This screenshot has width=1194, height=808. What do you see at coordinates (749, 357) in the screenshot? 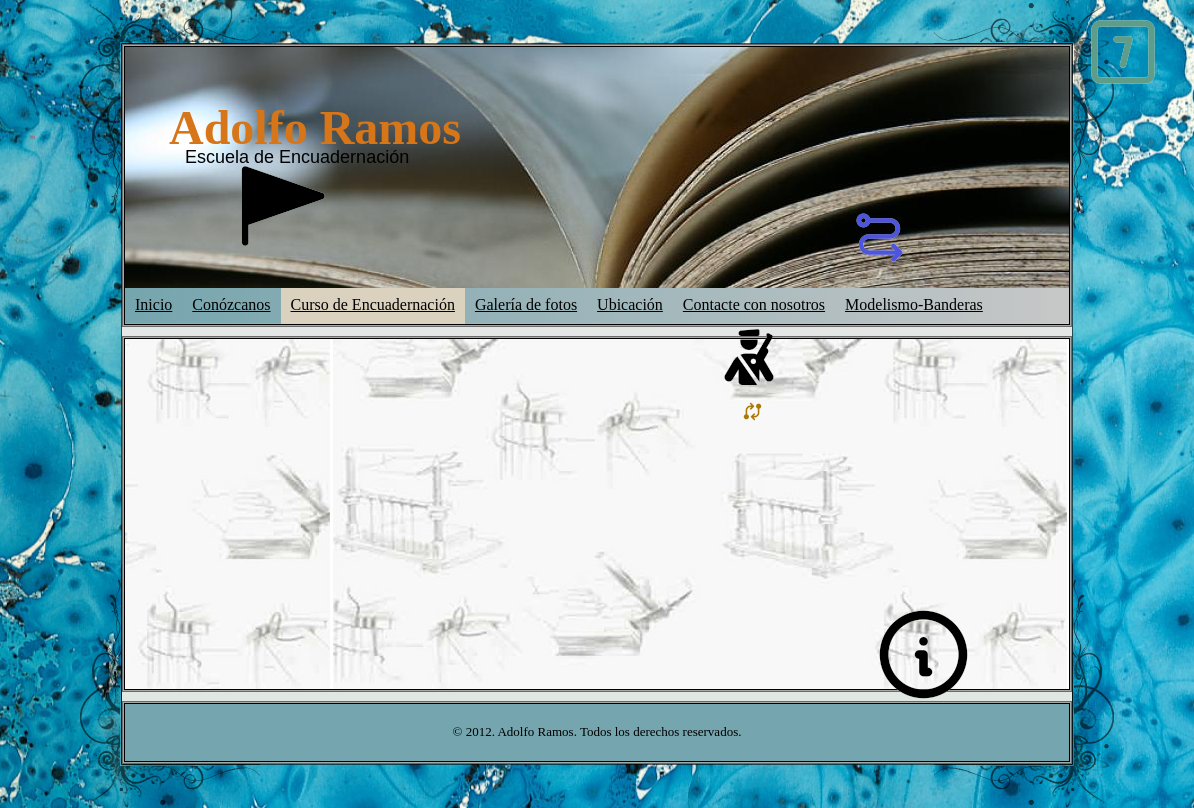
I see `indicates military or armed forces personnel` at bounding box center [749, 357].